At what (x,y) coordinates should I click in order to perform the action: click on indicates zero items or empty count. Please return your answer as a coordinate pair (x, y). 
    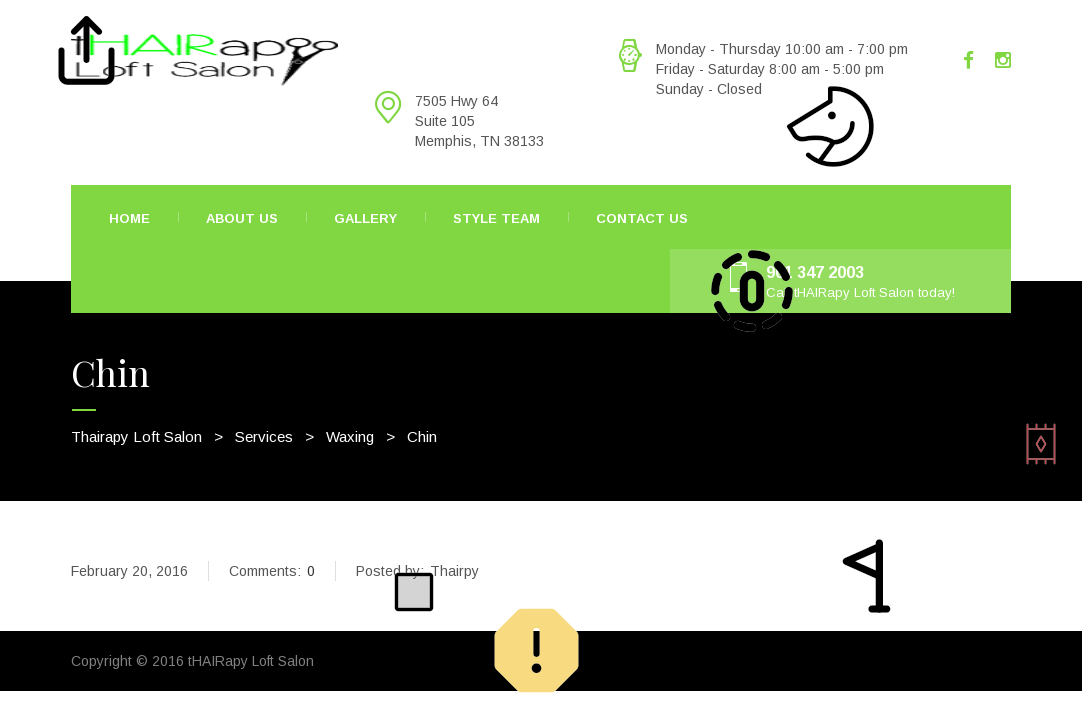
    Looking at the image, I should click on (752, 291).